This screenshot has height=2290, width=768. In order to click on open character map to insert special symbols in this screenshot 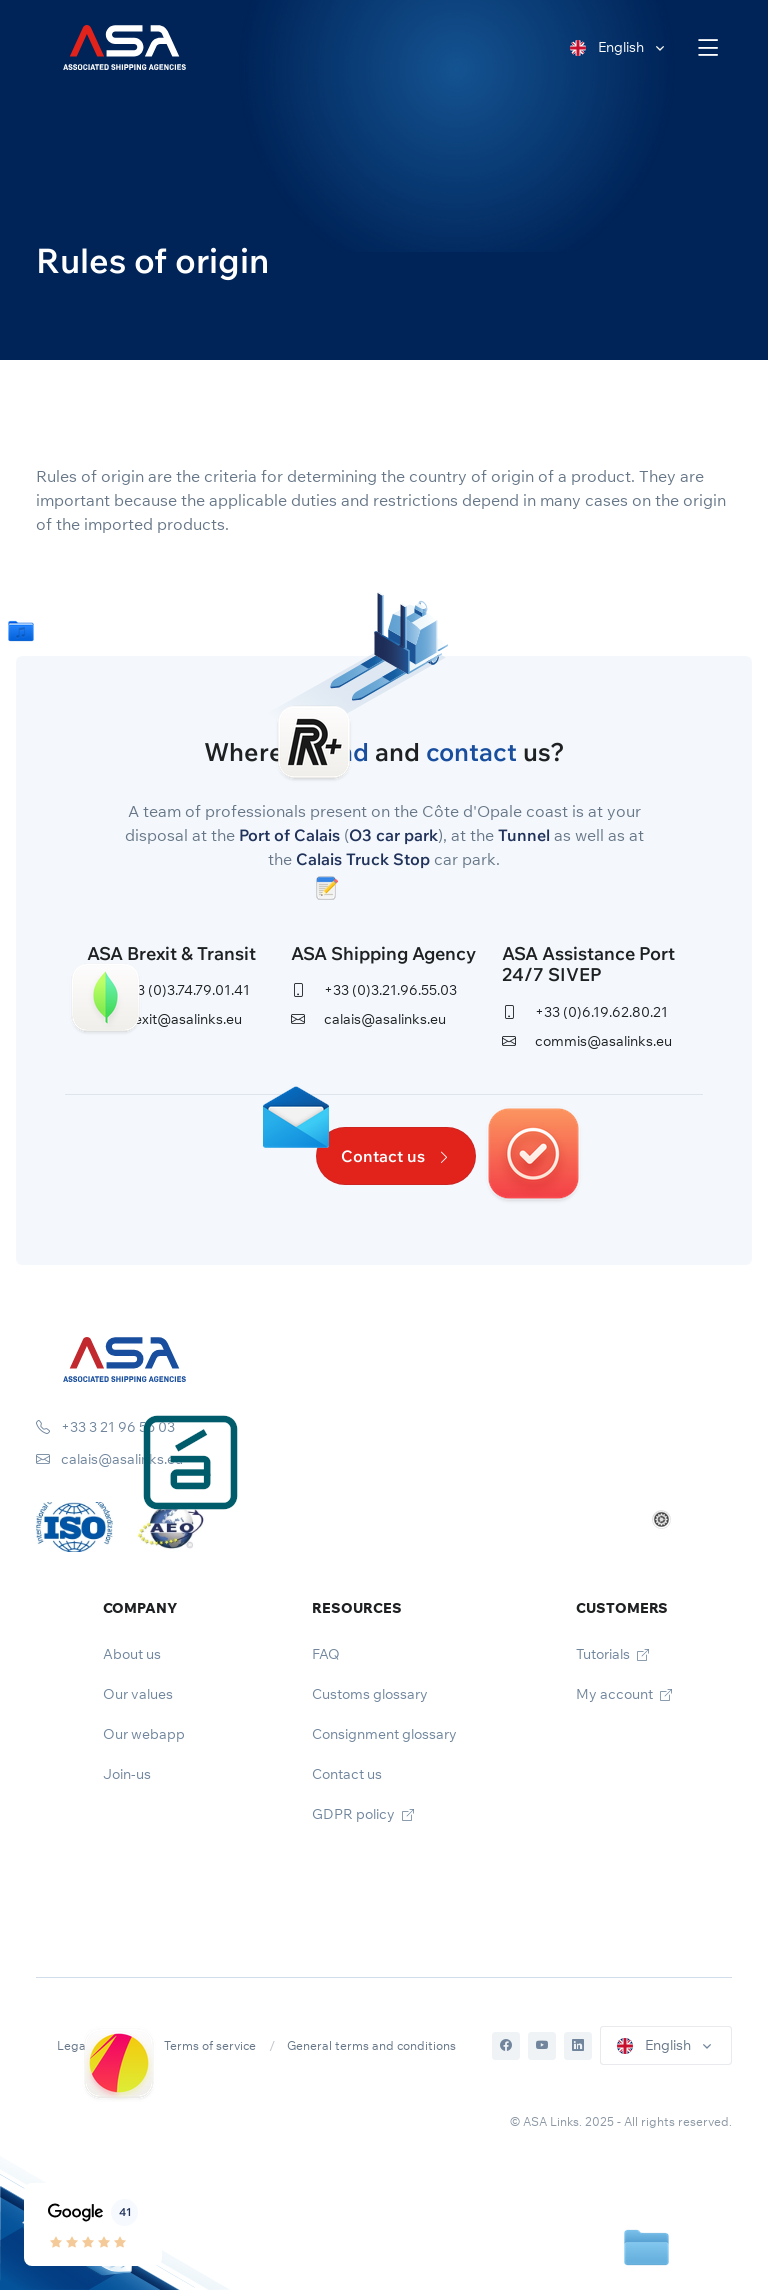, I will do `click(190, 1462)`.